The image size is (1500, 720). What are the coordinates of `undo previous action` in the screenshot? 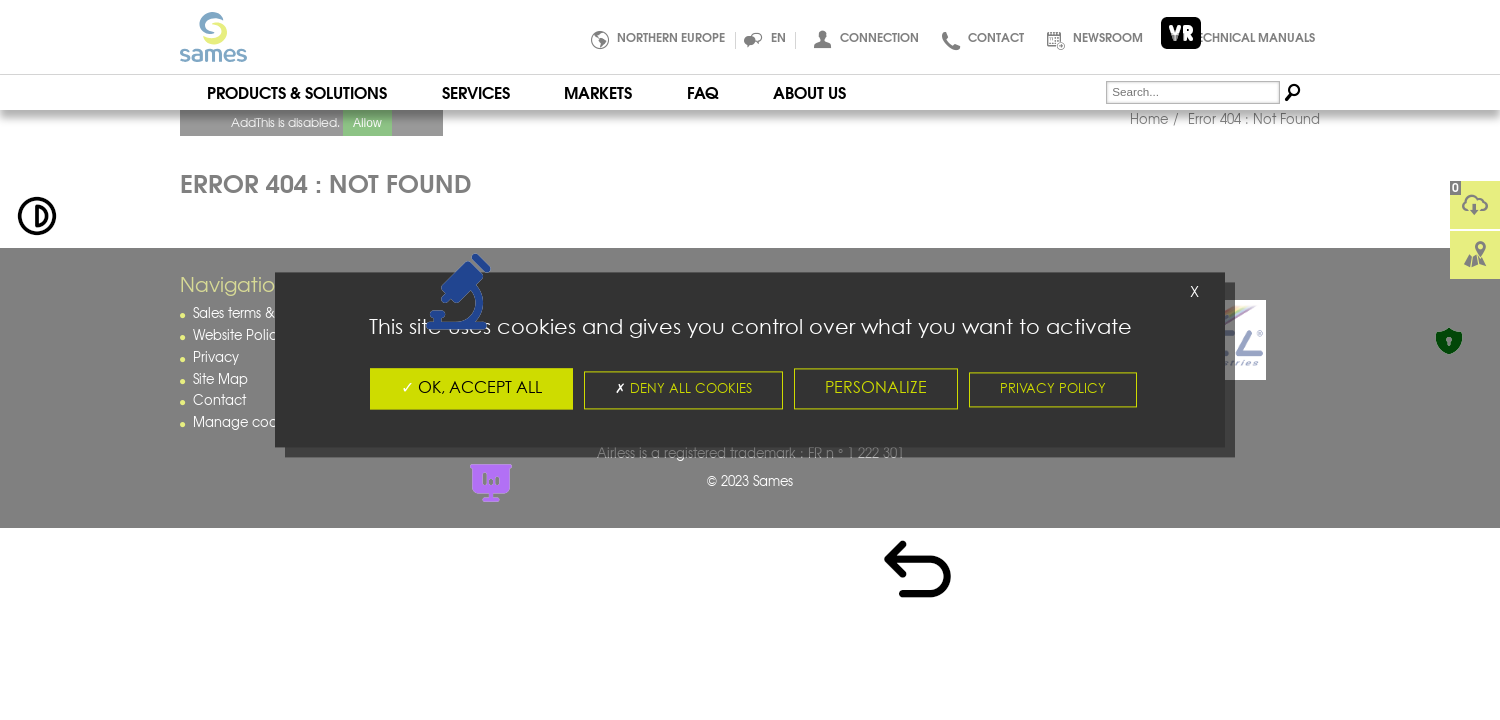 It's located at (917, 571).